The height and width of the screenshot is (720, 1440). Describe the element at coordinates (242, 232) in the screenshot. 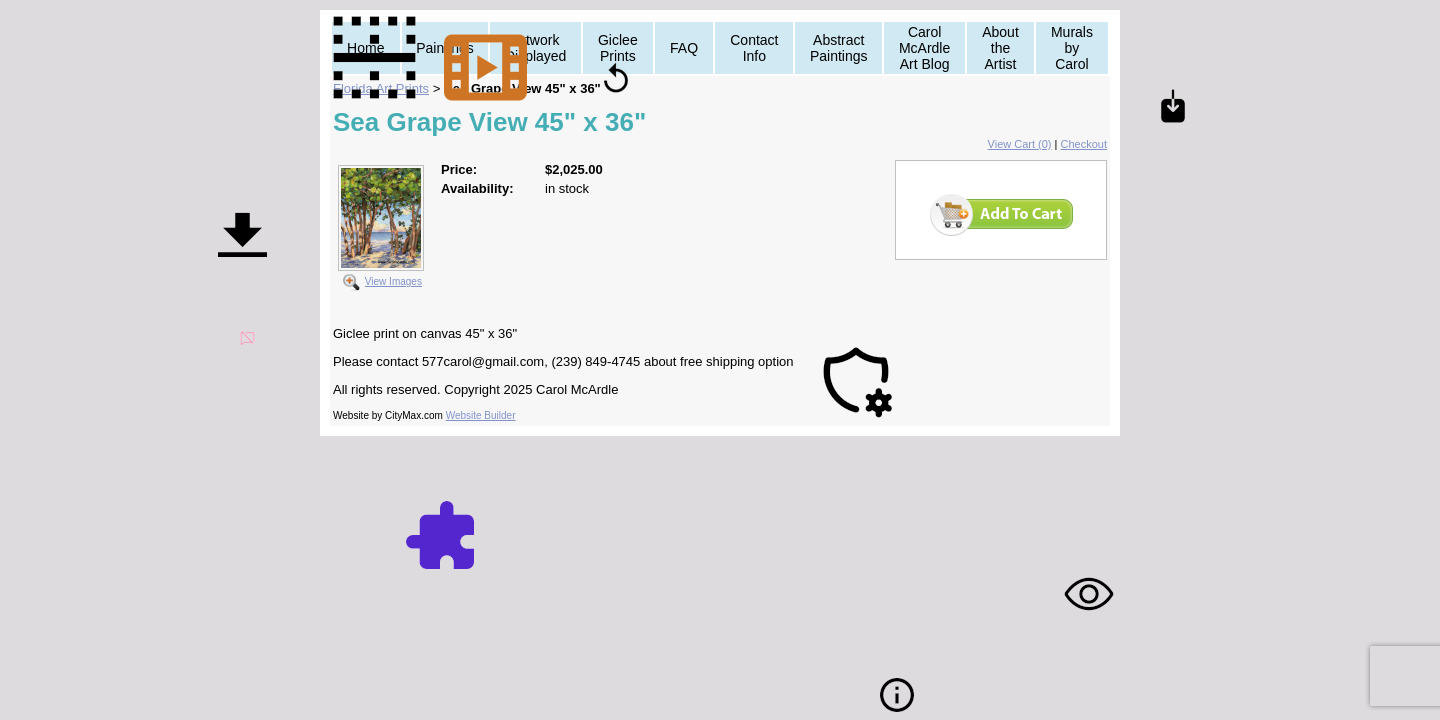

I see `download a file or content` at that location.